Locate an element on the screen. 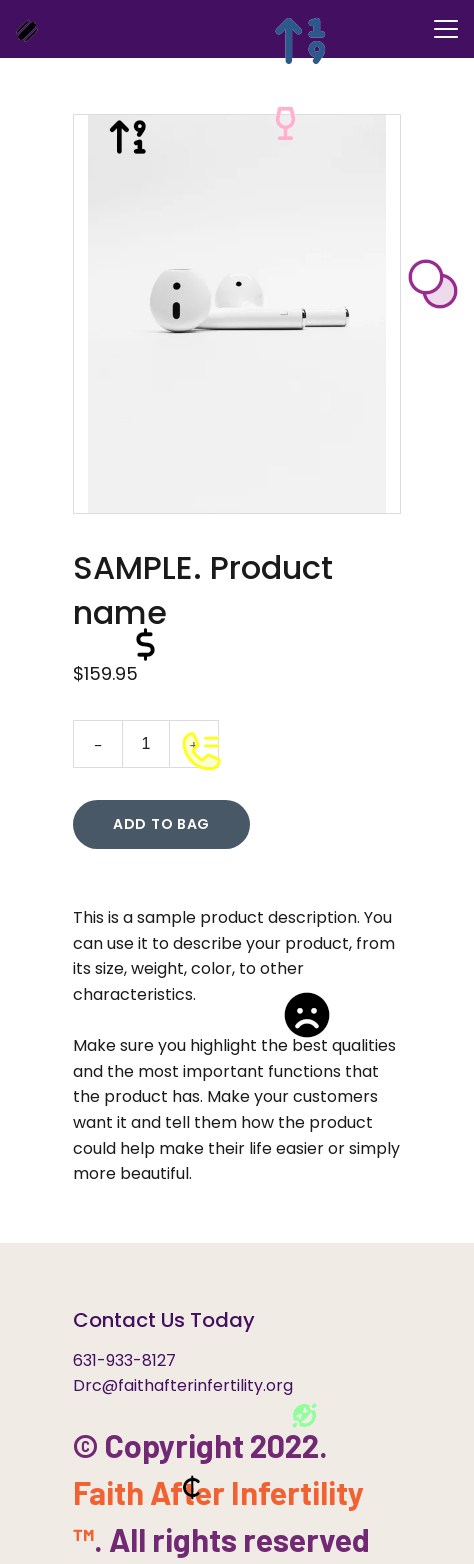 This screenshot has height=1564, width=474. indicates Ghanaian cedi currency is located at coordinates (191, 1487).